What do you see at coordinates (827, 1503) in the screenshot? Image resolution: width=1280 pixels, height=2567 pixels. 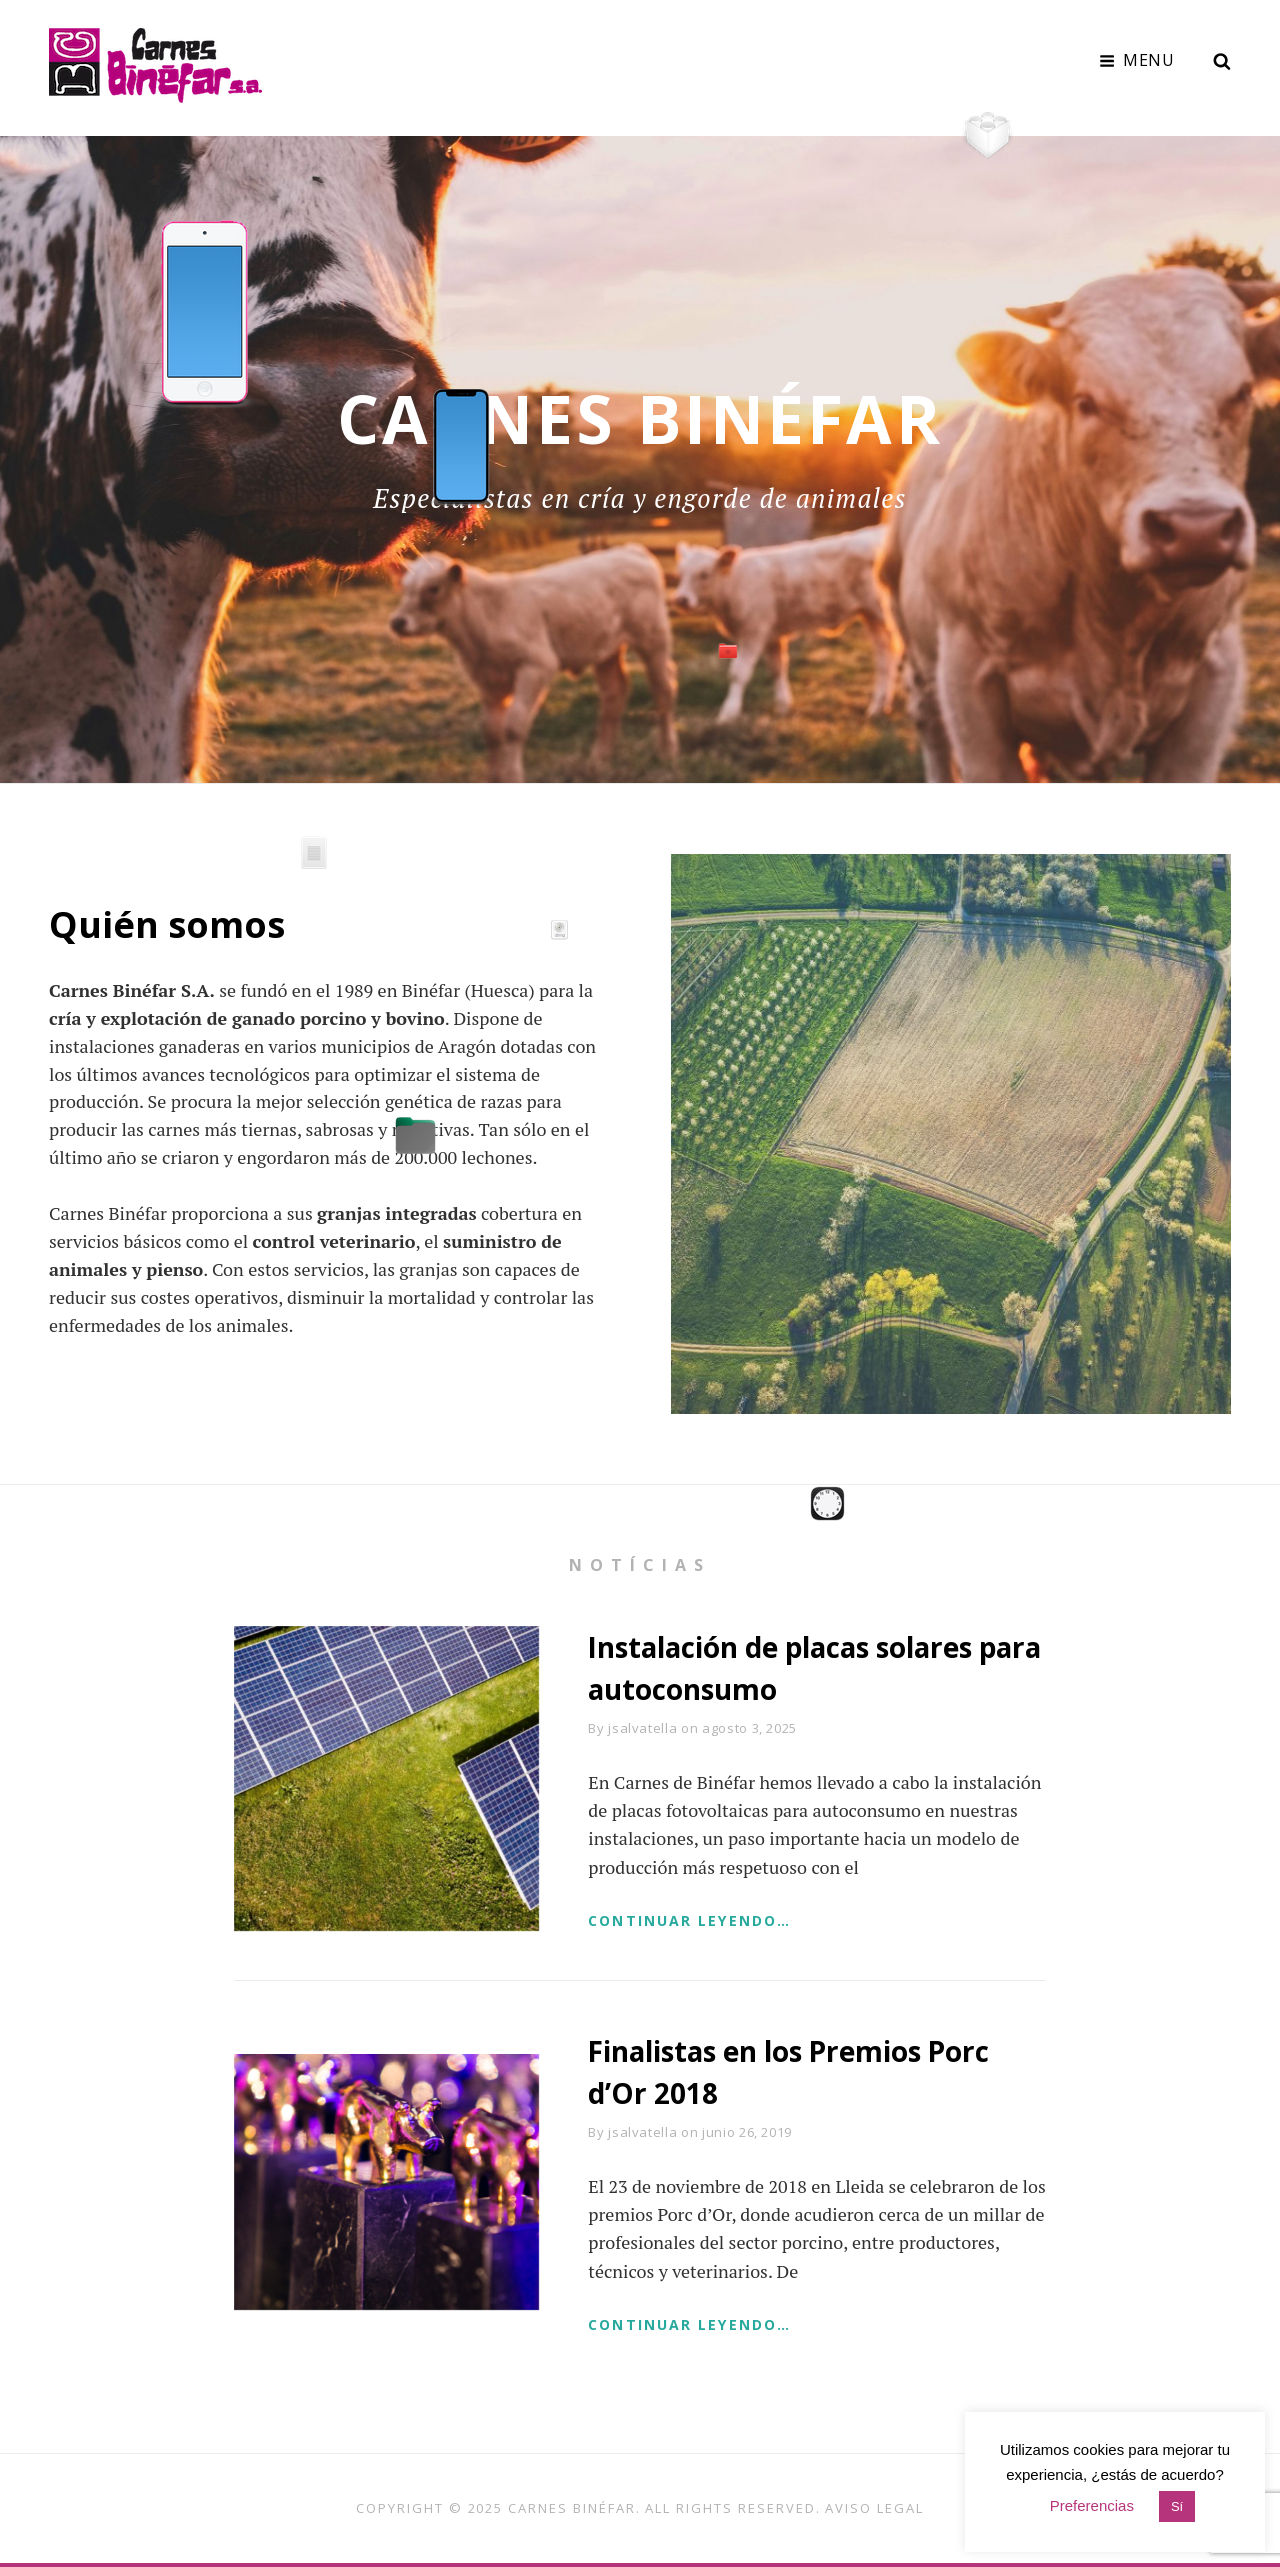 I see `open the clock app` at bounding box center [827, 1503].